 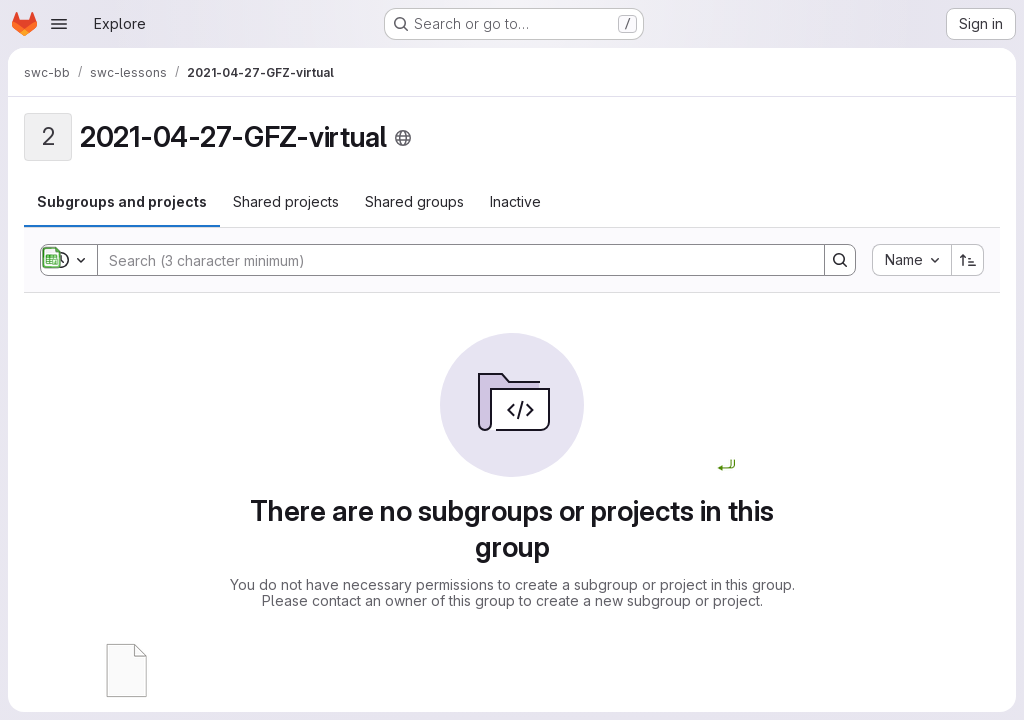 What do you see at coordinates (726, 464) in the screenshot?
I see `reply to all recipients of an email` at bounding box center [726, 464].